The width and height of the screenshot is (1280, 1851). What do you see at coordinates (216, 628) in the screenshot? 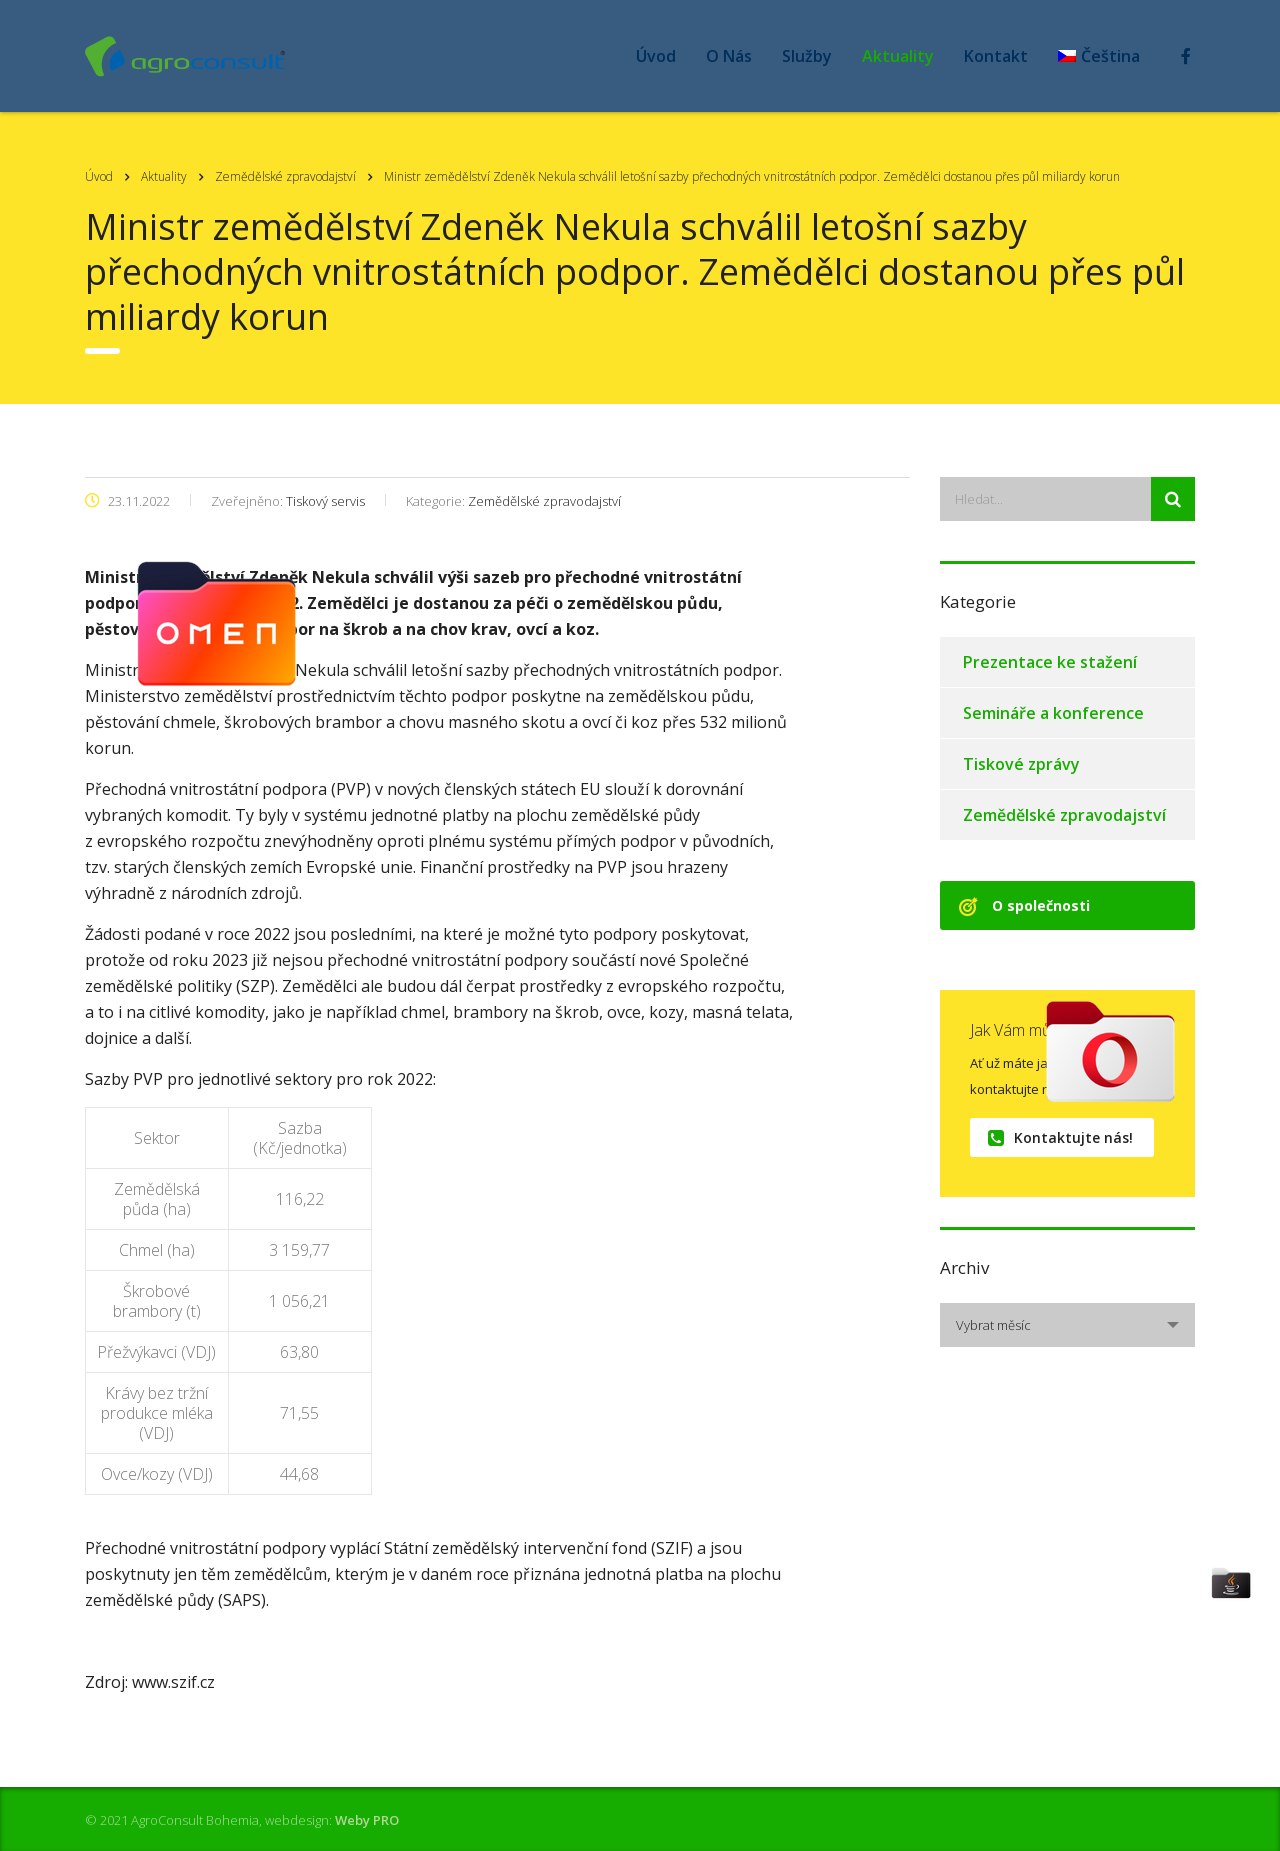
I see `folder for HP Omen gaming software or files` at bounding box center [216, 628].